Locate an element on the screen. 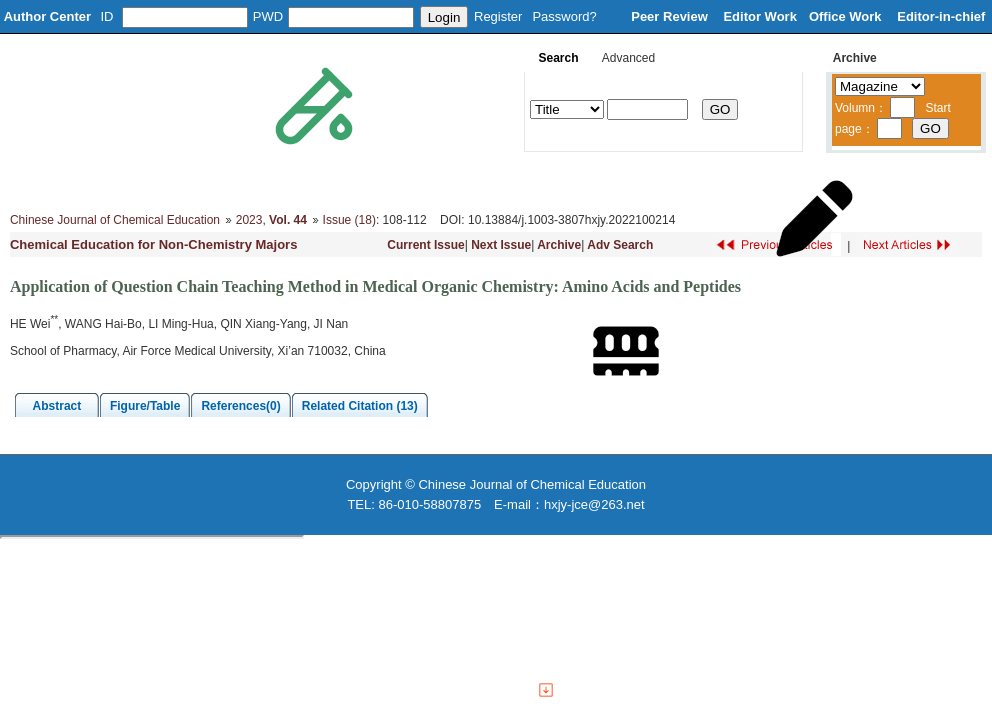 The height and width of the screenshot is (720, 992). download file or content is located at coordinates (546, 690).